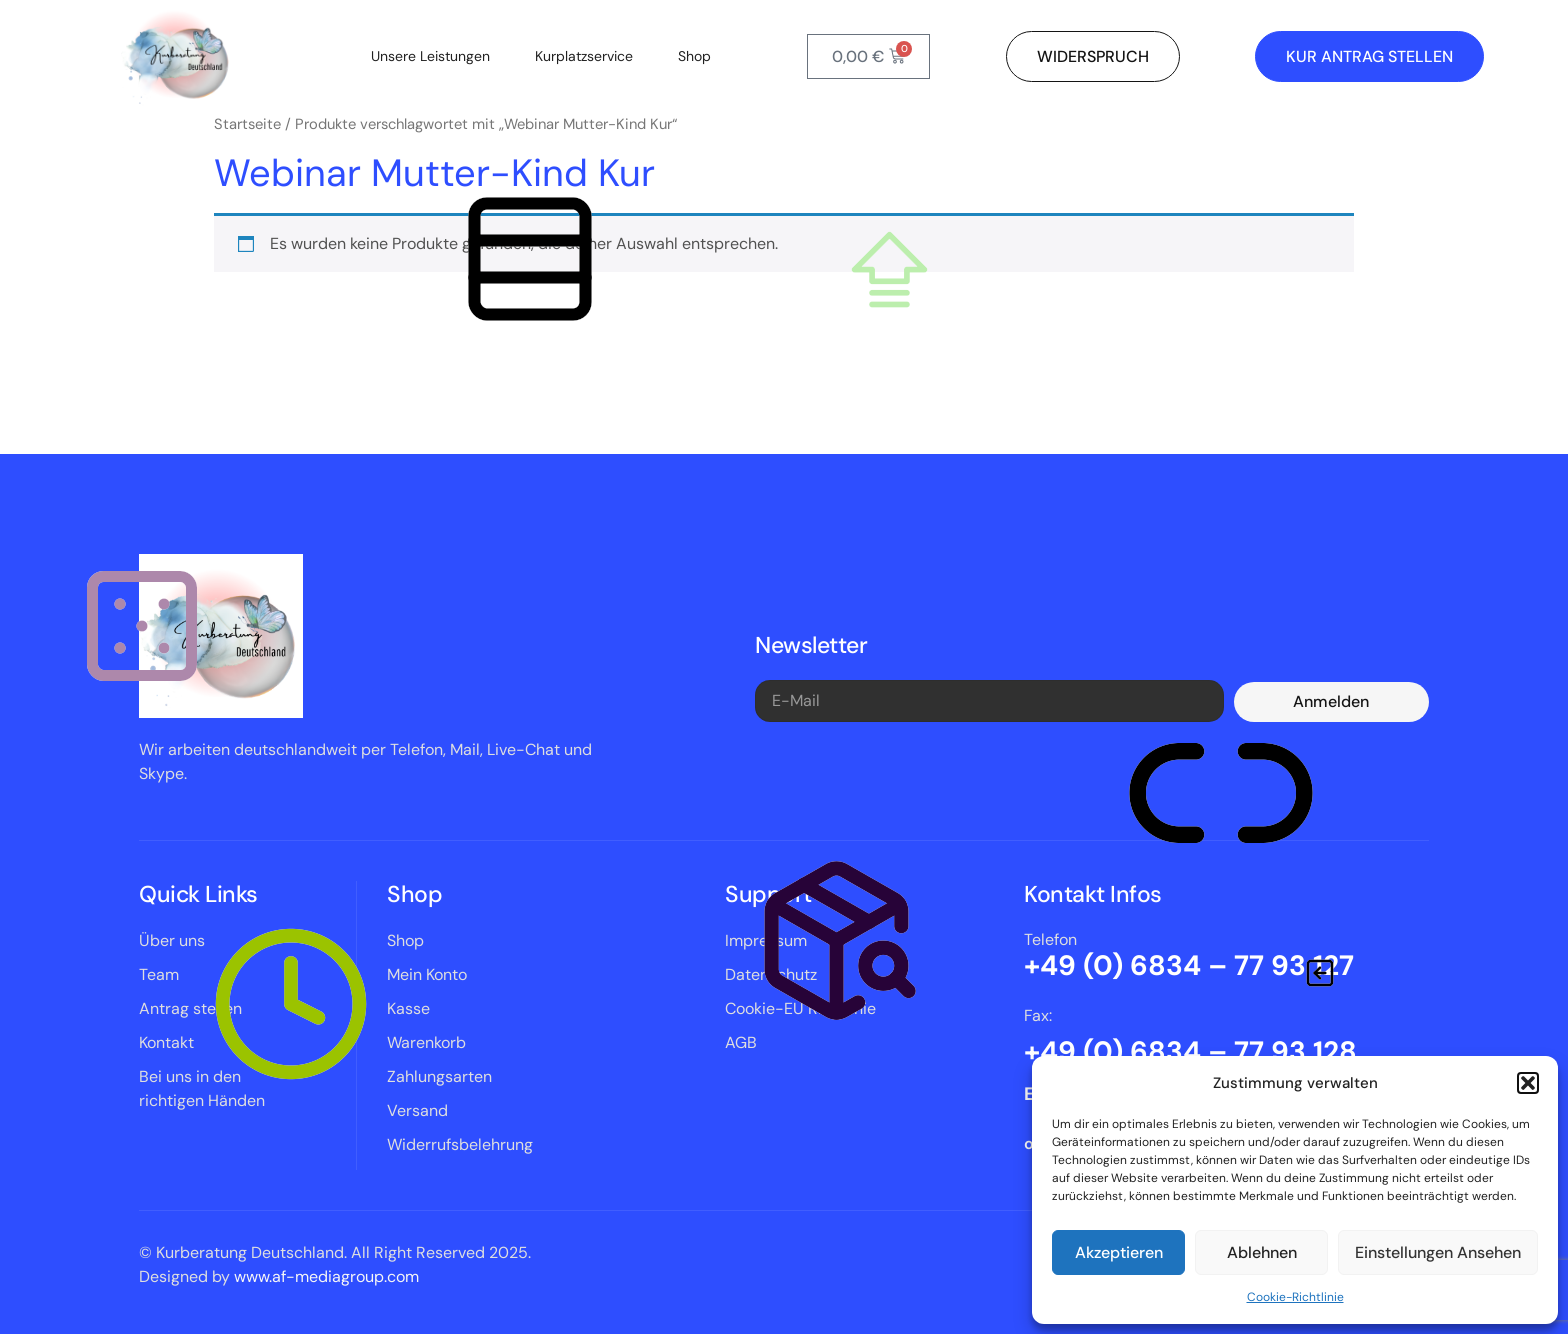 This screenshot has width=1568, height=1334. I want to click on switch to list view, so click(530, 259).